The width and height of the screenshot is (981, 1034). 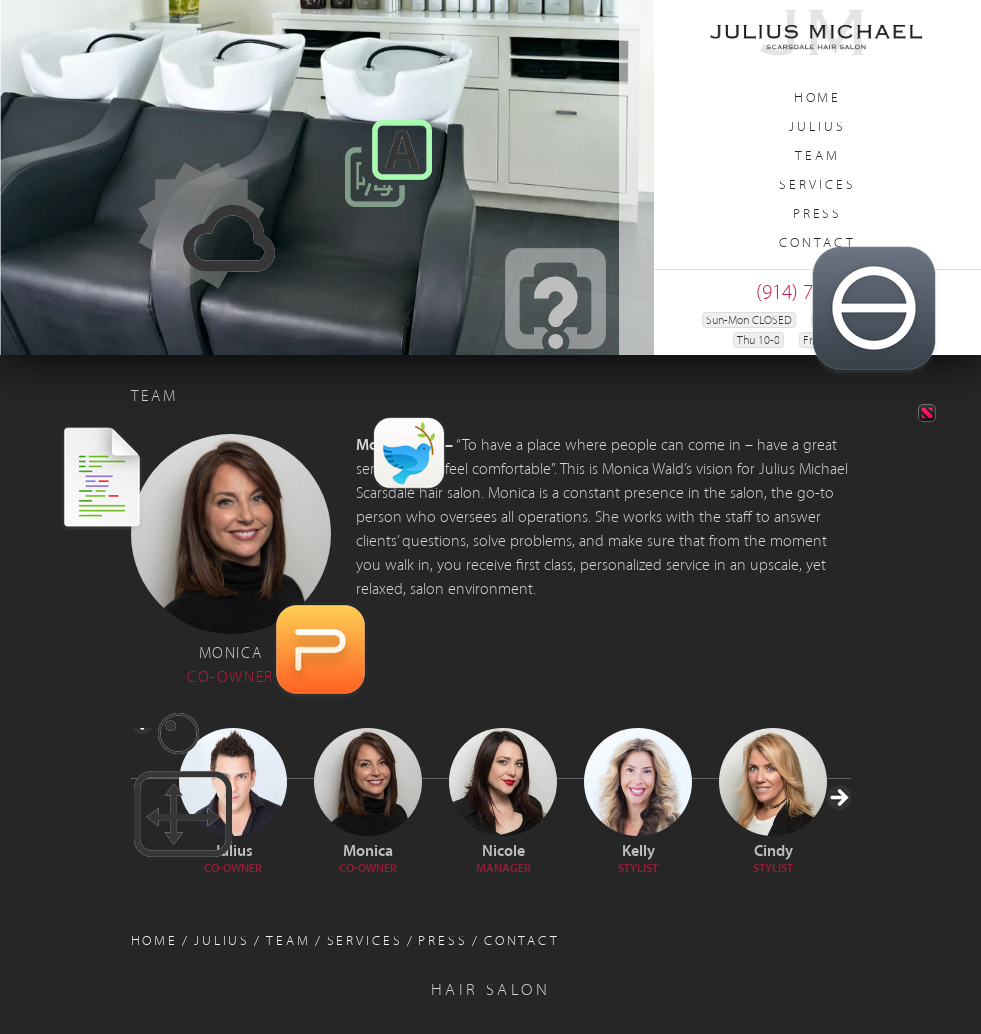 I want to click on open clockworks or timer application, so click(x=178, y=733).